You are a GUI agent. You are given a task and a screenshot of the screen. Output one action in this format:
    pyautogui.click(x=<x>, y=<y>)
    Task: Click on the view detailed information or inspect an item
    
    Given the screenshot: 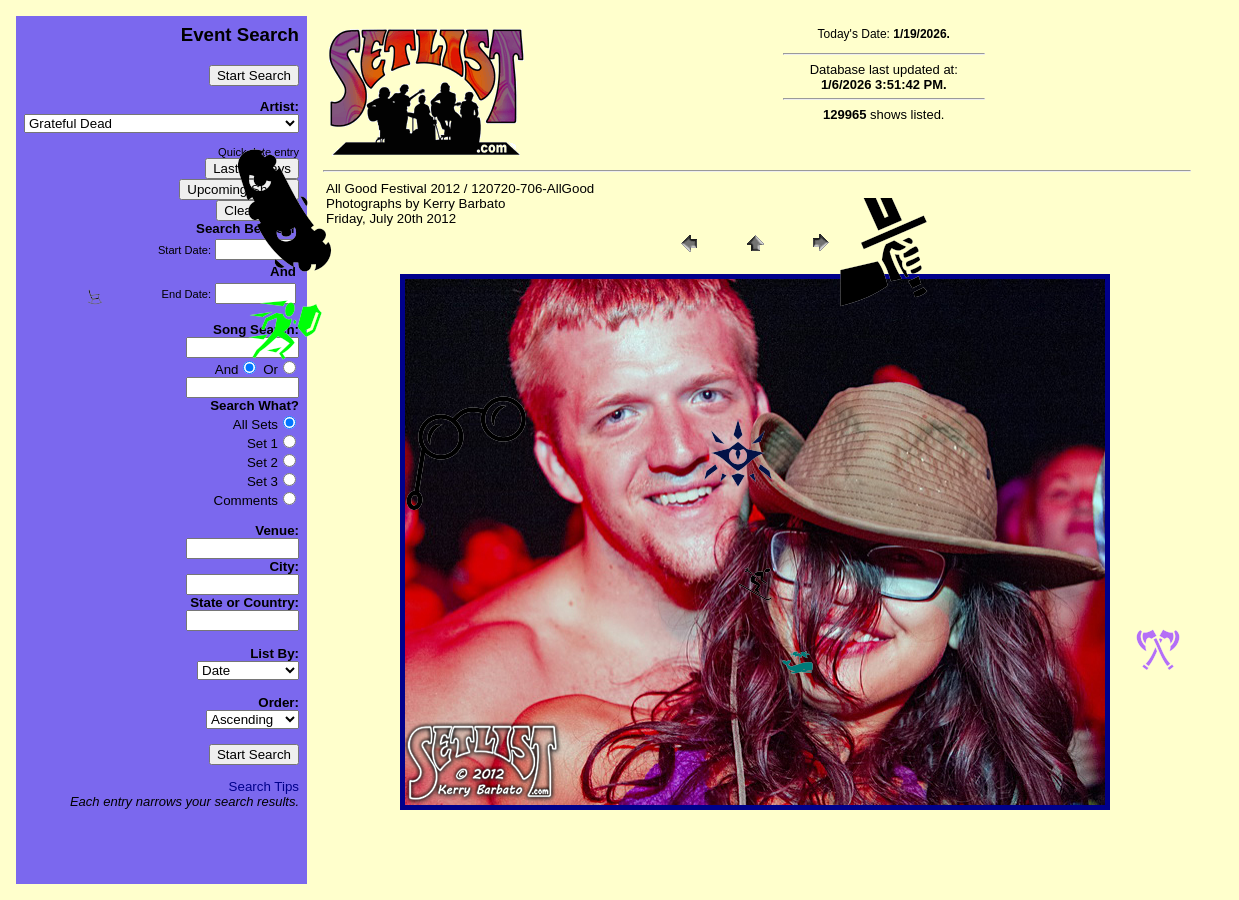 What is the action you would take?
    pyautogui.click(x=465, y=453)
    